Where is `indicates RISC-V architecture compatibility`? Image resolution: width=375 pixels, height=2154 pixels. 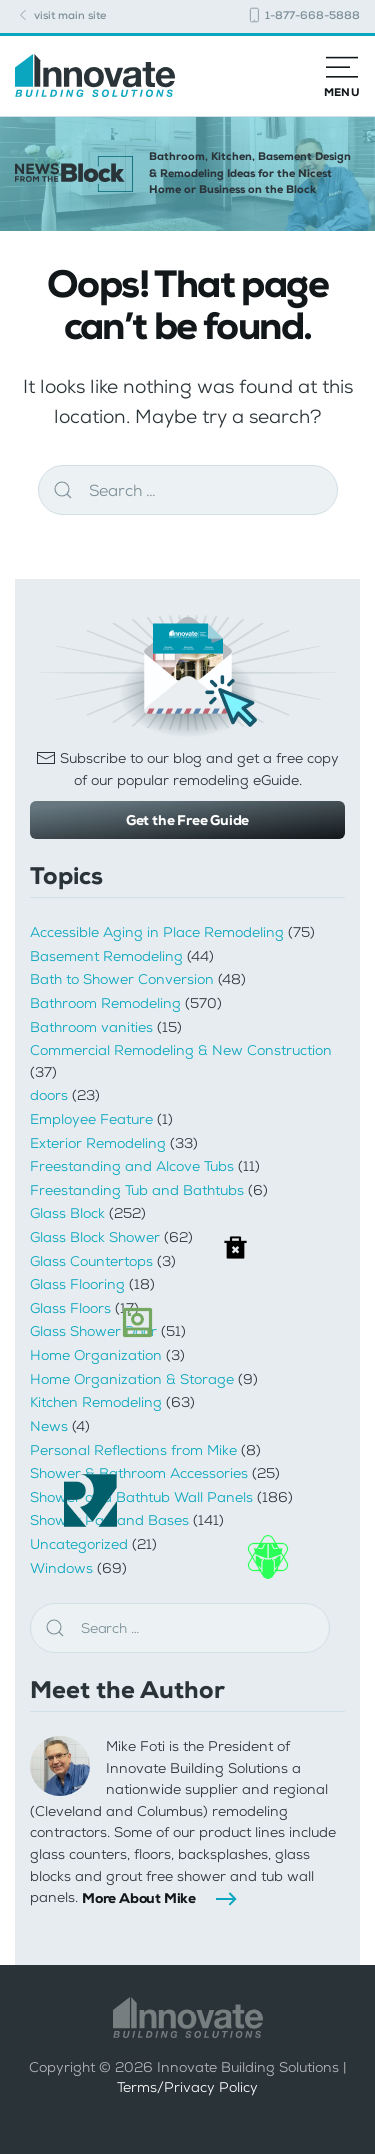 indicates RISC-V architecture compatibility is located at coordinates (90, 1500).